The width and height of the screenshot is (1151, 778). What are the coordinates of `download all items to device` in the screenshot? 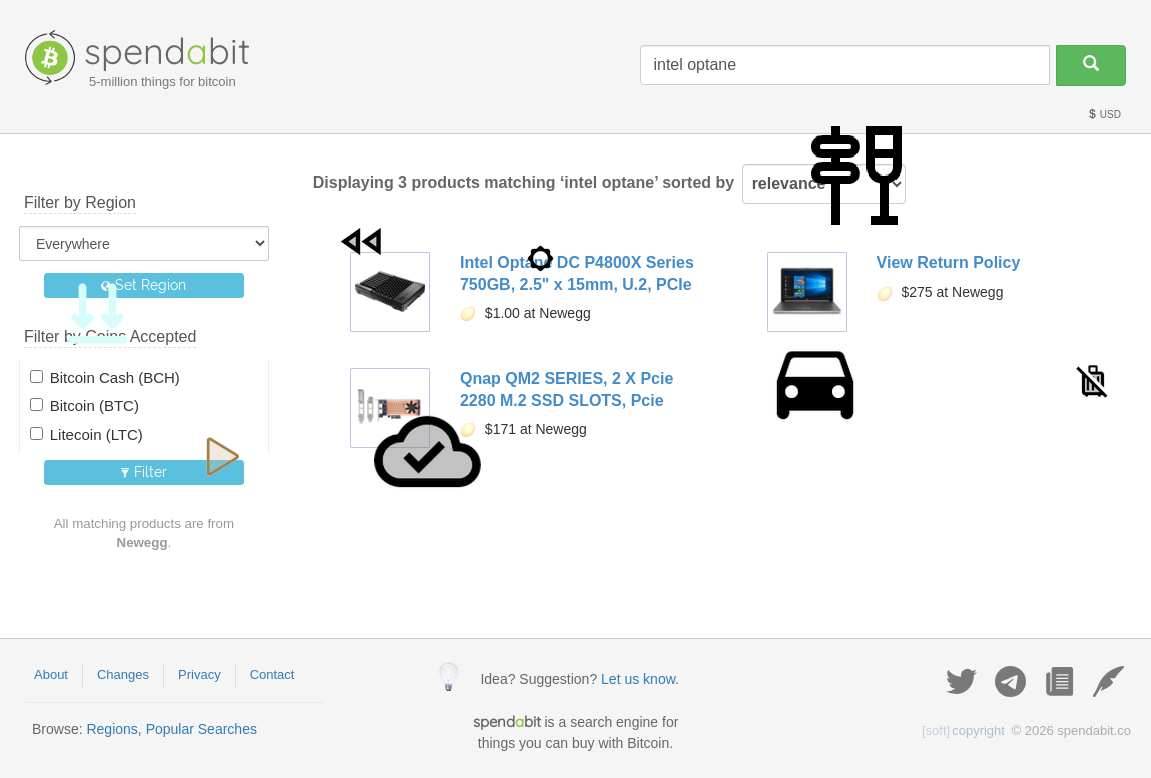 It's located at (97, 313).